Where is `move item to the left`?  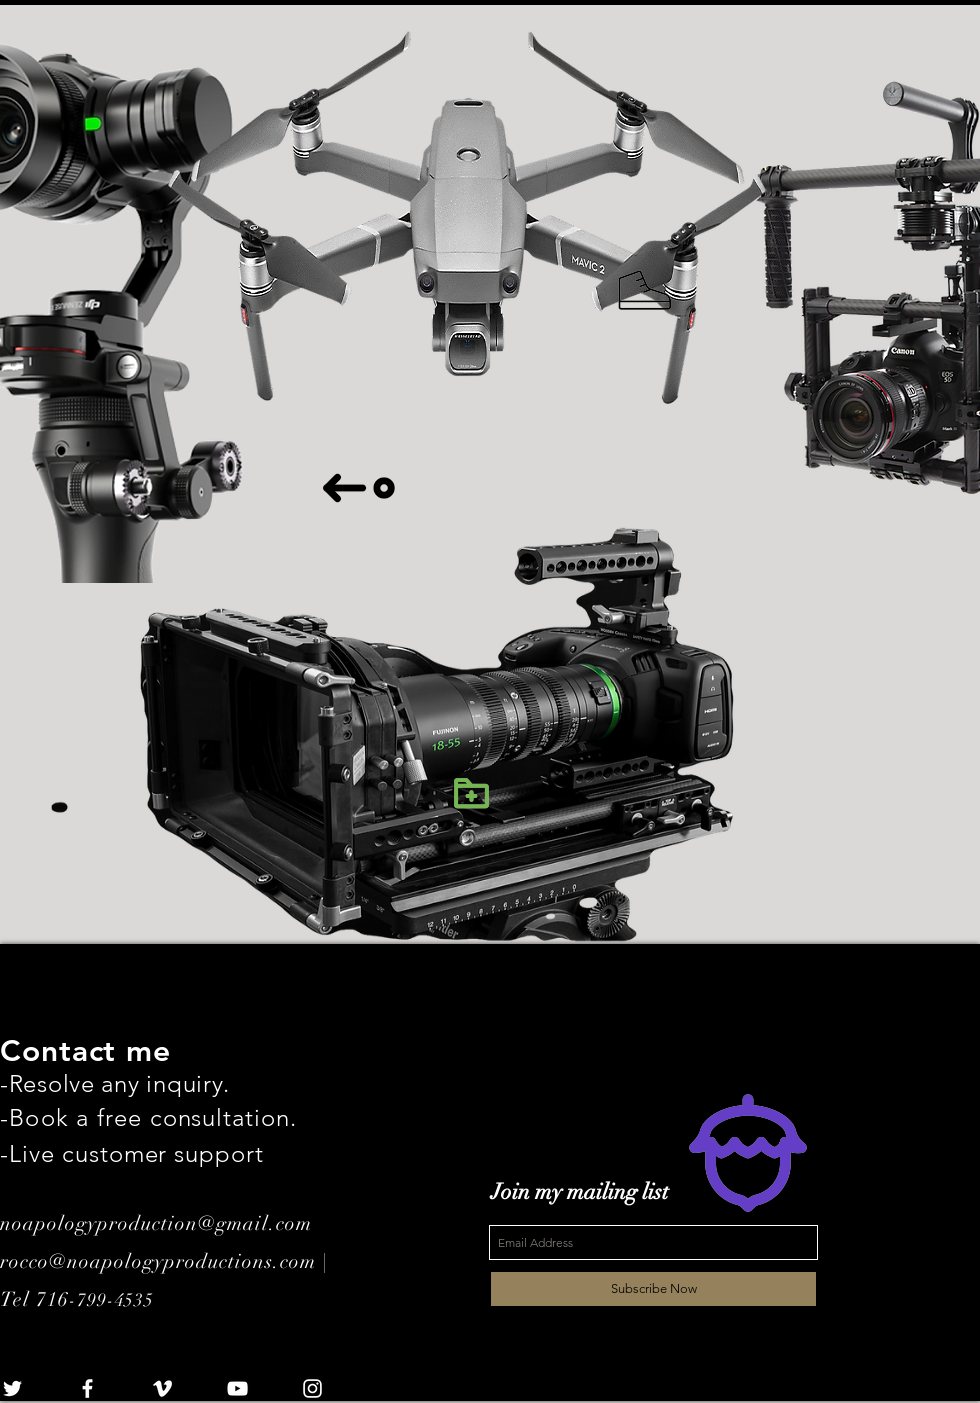
move item to the left is located at coordinates (359, 488).